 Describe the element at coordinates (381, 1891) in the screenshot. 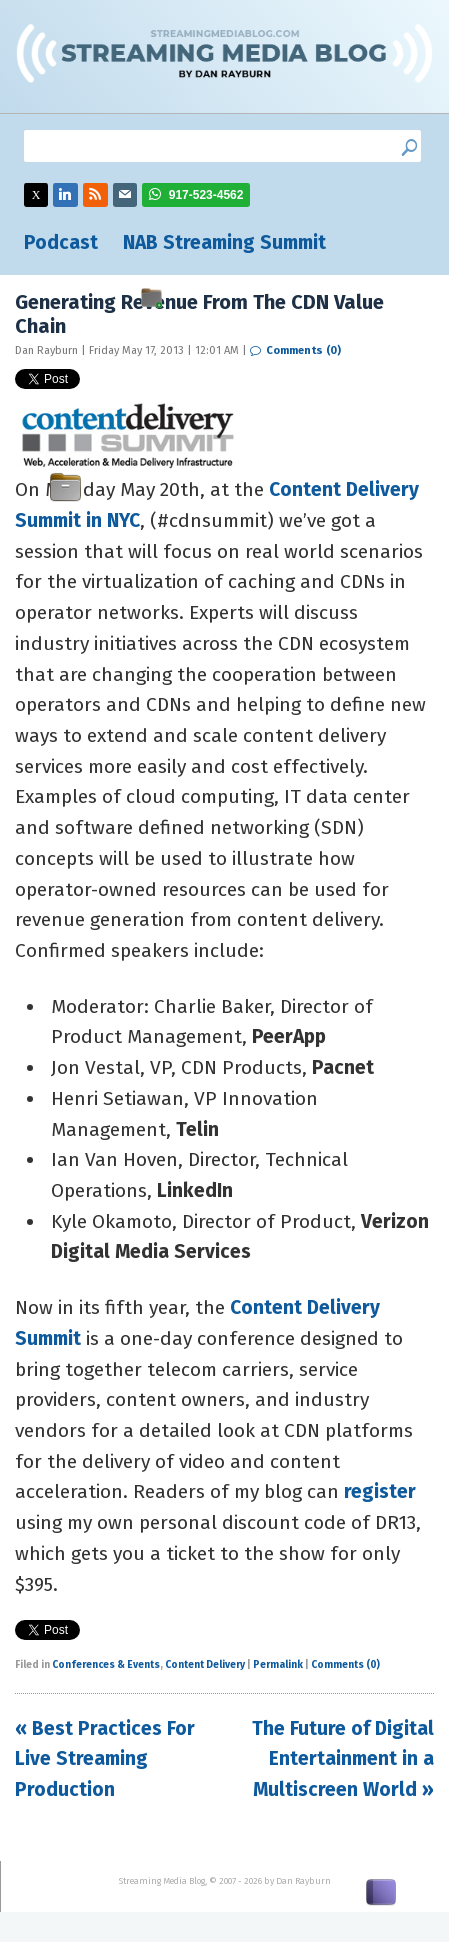

I see `access desktop folder` at that location.